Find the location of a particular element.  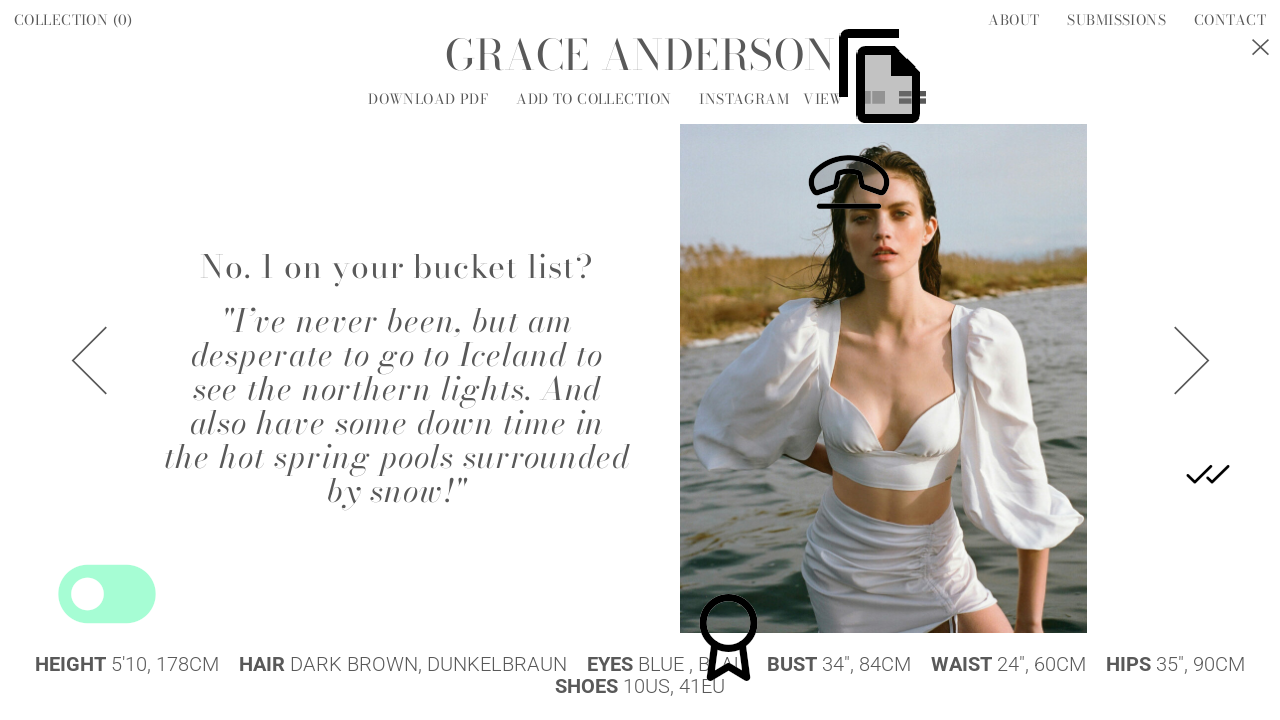

end or hang up a call is located at coordinates (849, 182).